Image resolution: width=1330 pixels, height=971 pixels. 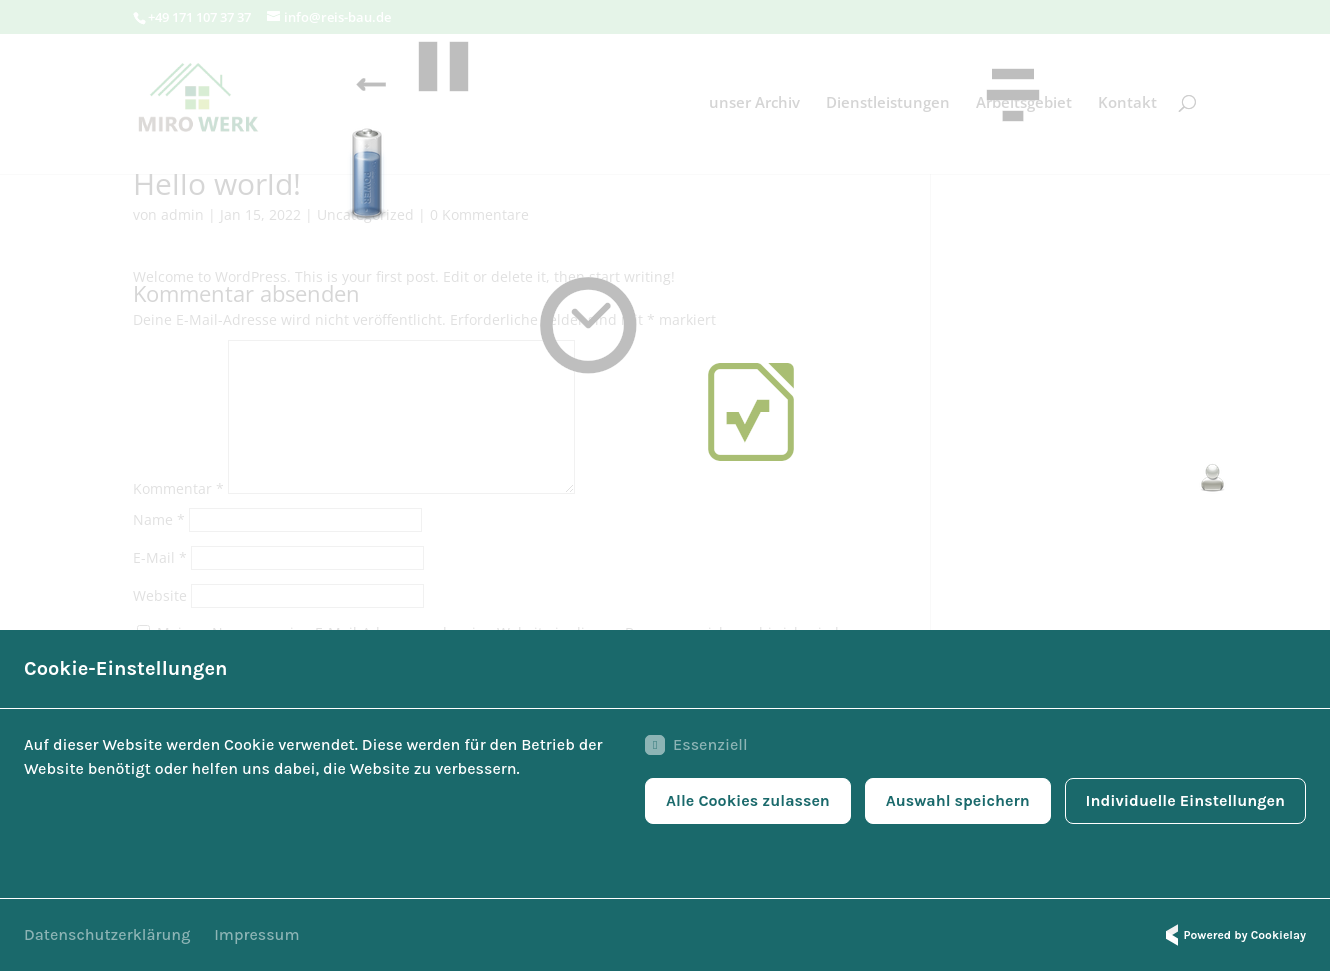 I want to click on open libreoffice math application, so click(x=751, y=412).